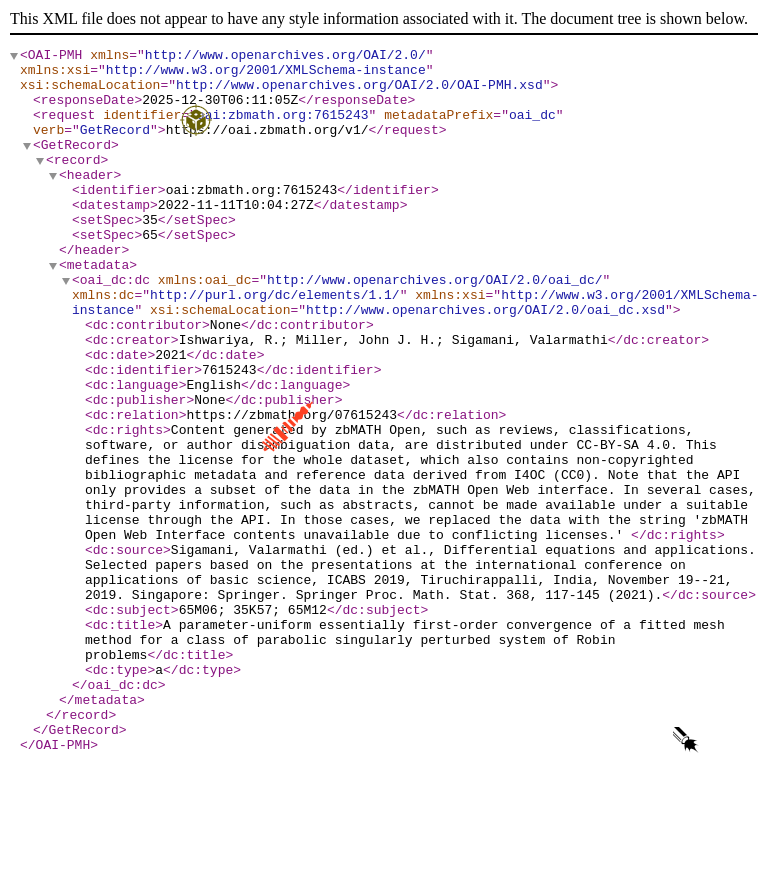 Image resolution: width=768 pixels, height=894 pixels. I want to click on view engine or vehicle diagnostics, so click(287, 426).